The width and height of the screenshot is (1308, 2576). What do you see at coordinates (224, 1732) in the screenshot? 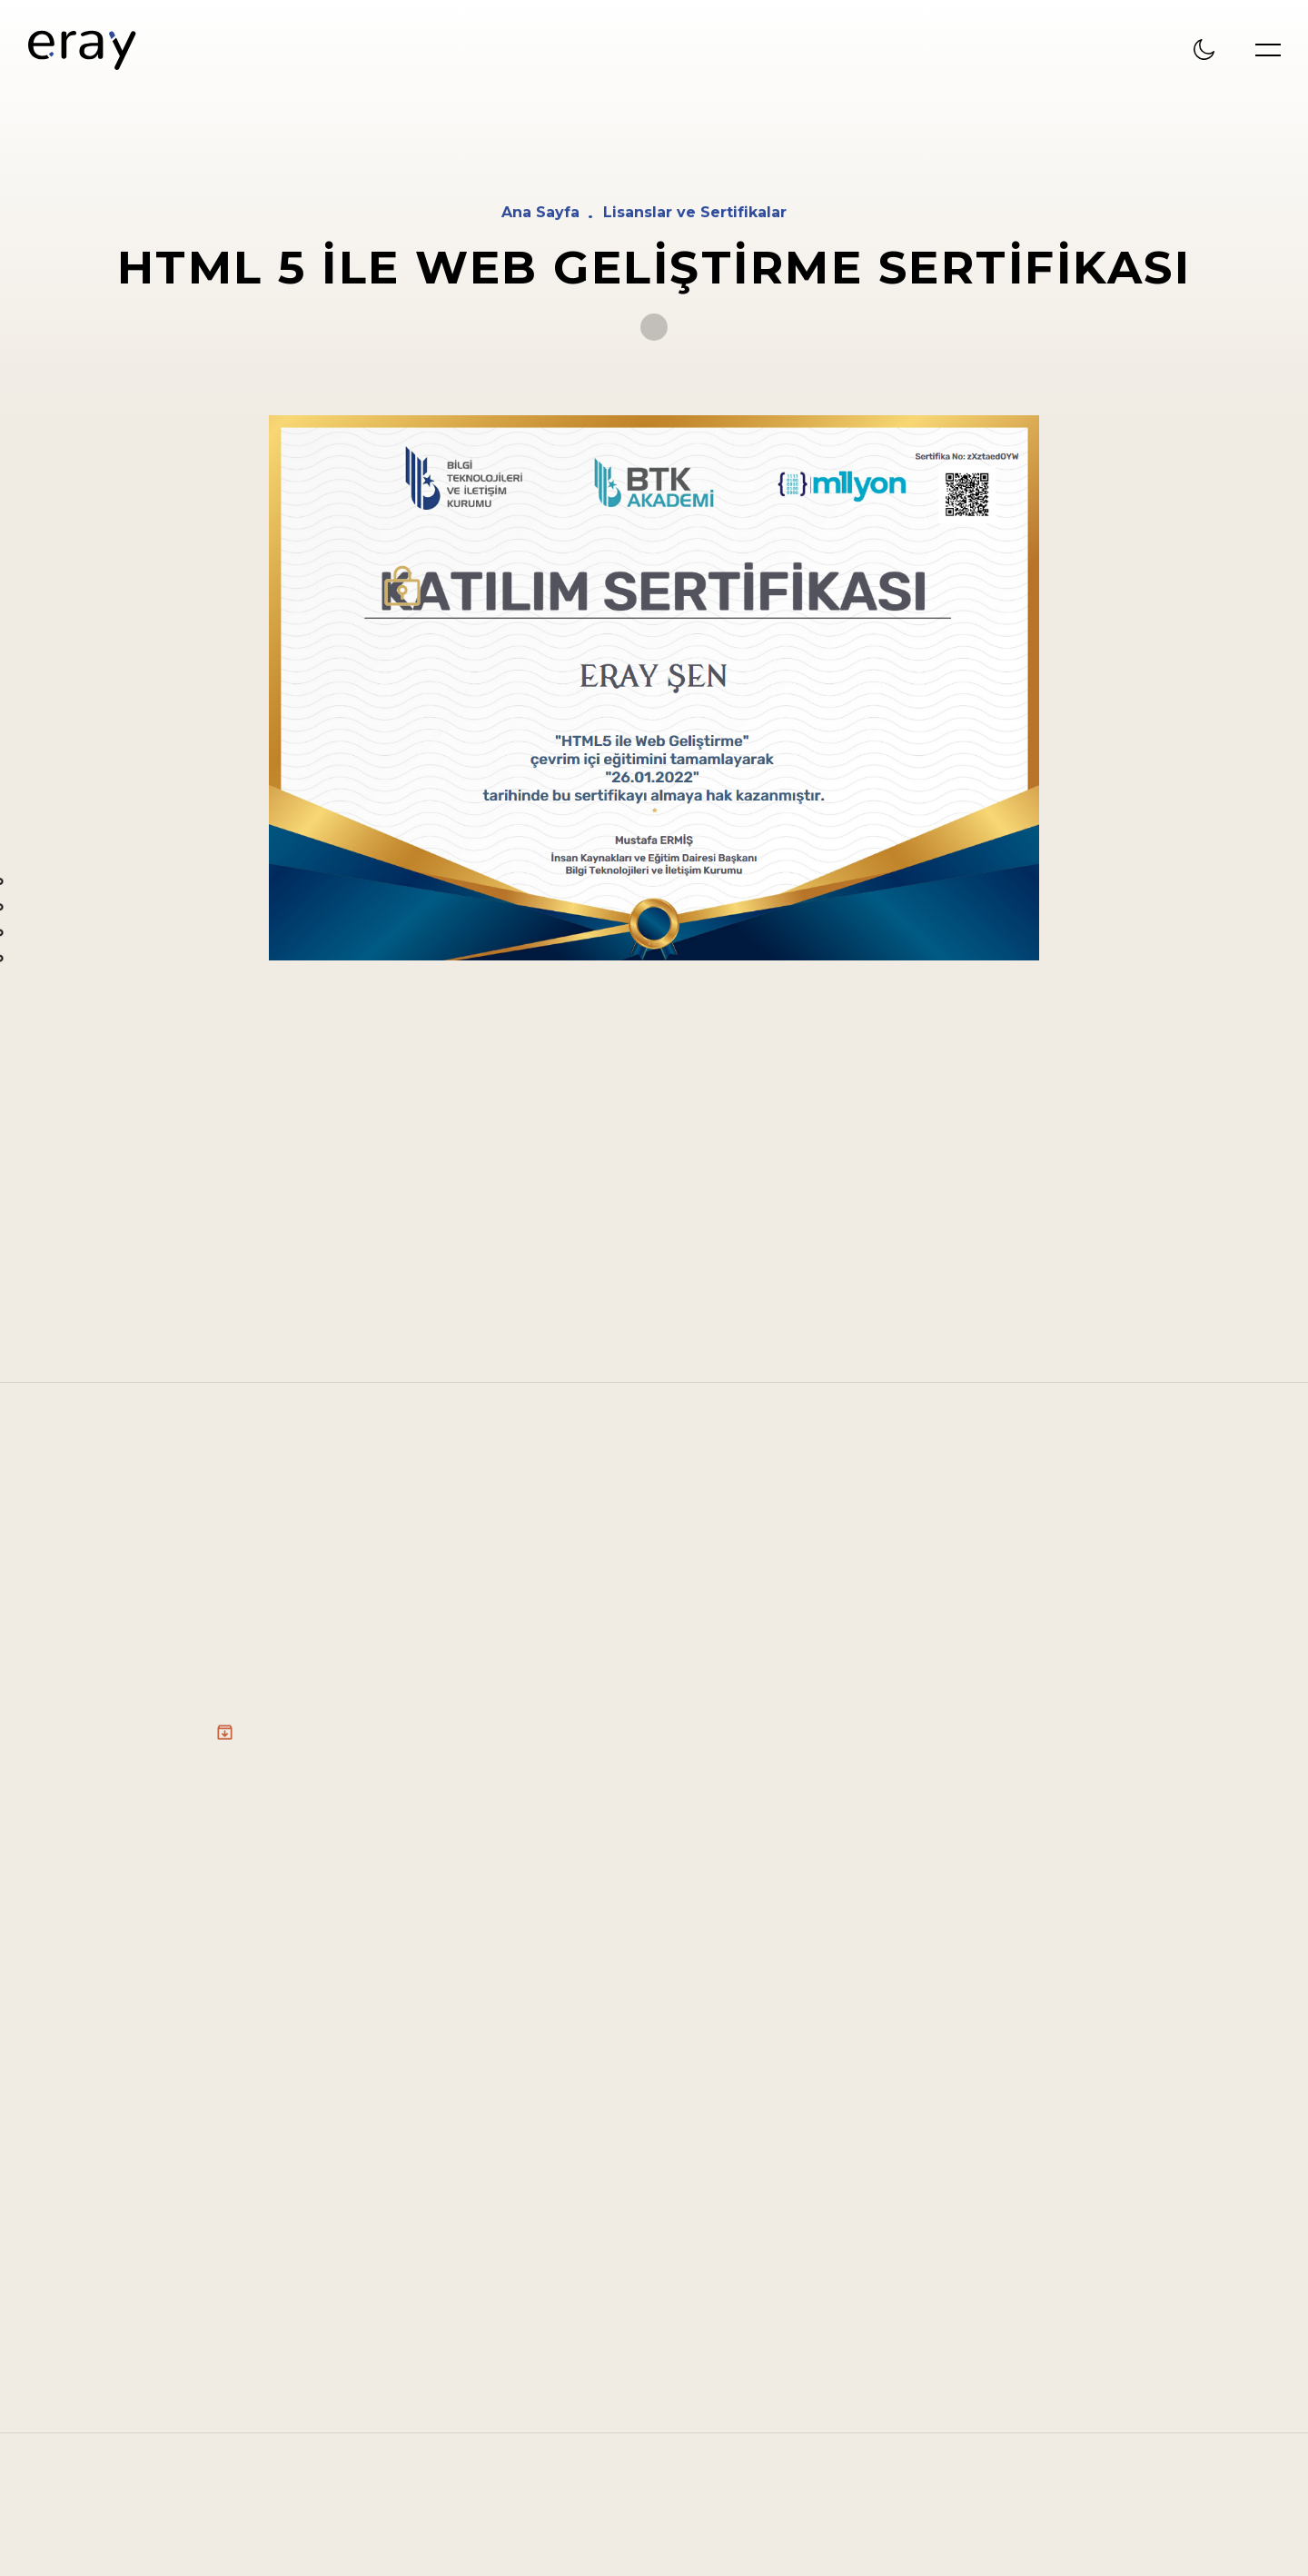
I see `download to local storage` at bounding box center [224, 1732].